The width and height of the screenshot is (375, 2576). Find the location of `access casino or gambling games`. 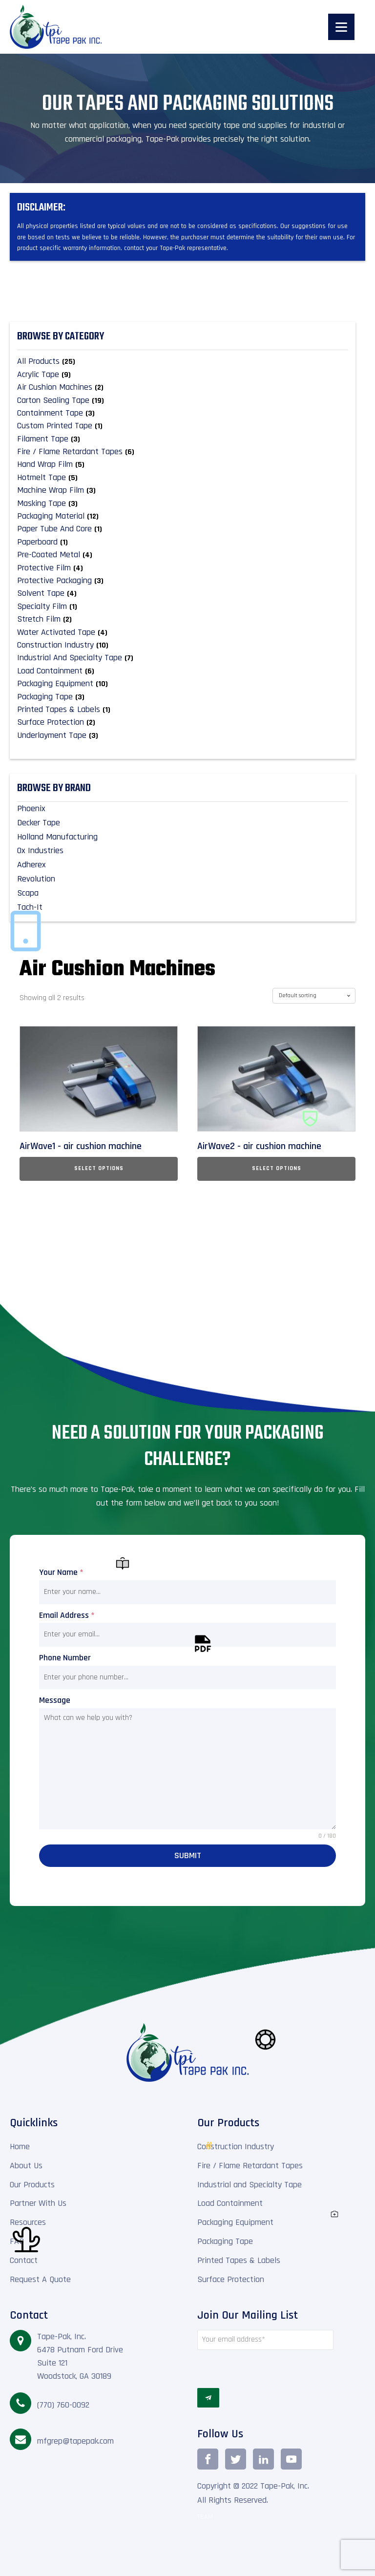

access casino or gambling games is located at coordinates (265, 2039).